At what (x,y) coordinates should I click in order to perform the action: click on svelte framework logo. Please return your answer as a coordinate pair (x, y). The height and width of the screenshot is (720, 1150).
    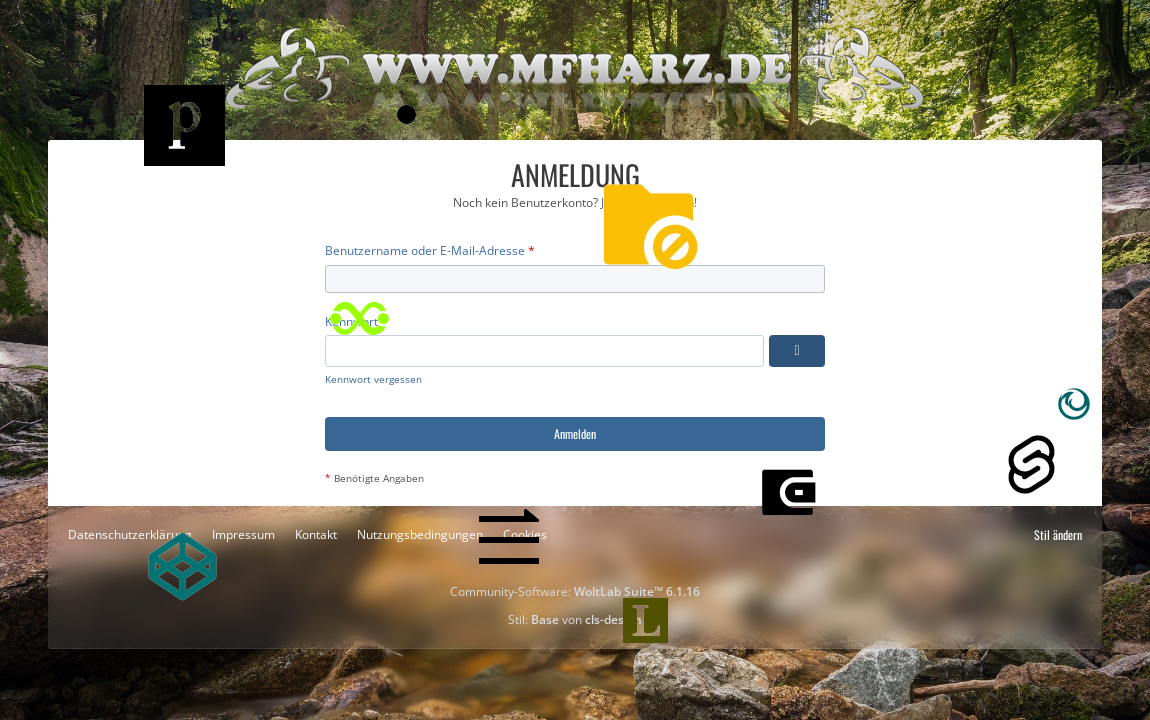
    Looking at the image, I should click on (1031, 464).